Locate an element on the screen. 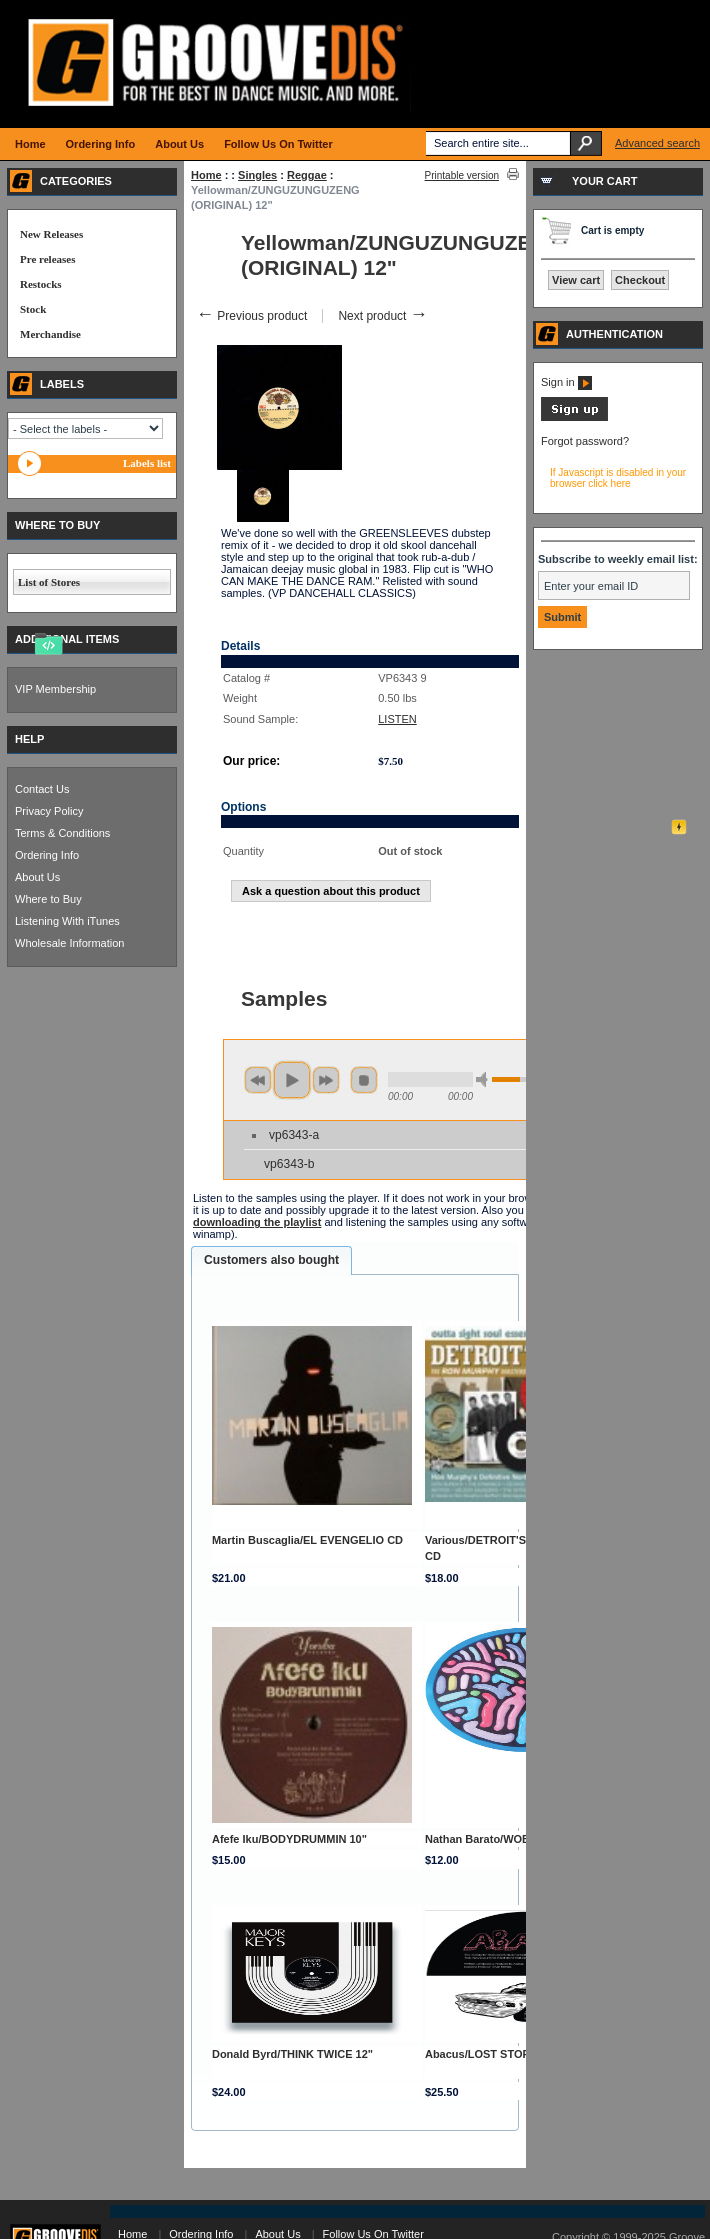  open programming projects folder is located at coordinates (48, 644).